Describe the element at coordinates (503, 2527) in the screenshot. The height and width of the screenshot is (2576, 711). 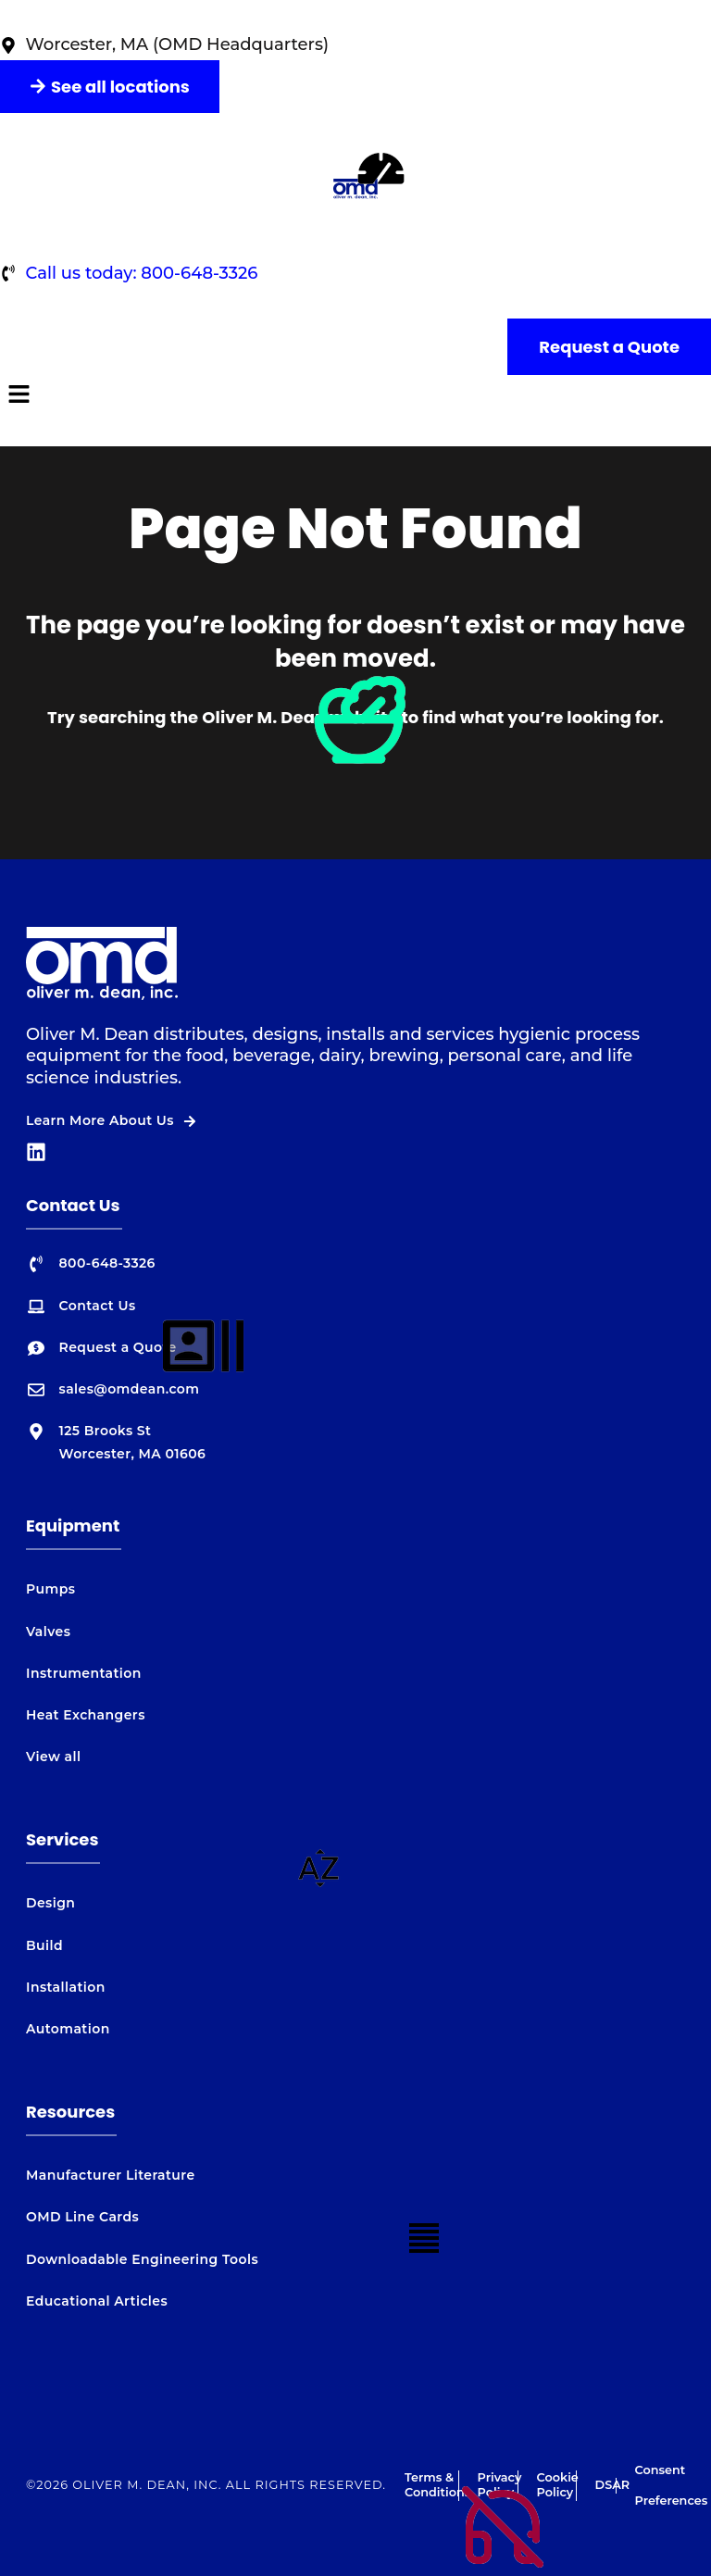
I see `mute or disable audio output` at that location.